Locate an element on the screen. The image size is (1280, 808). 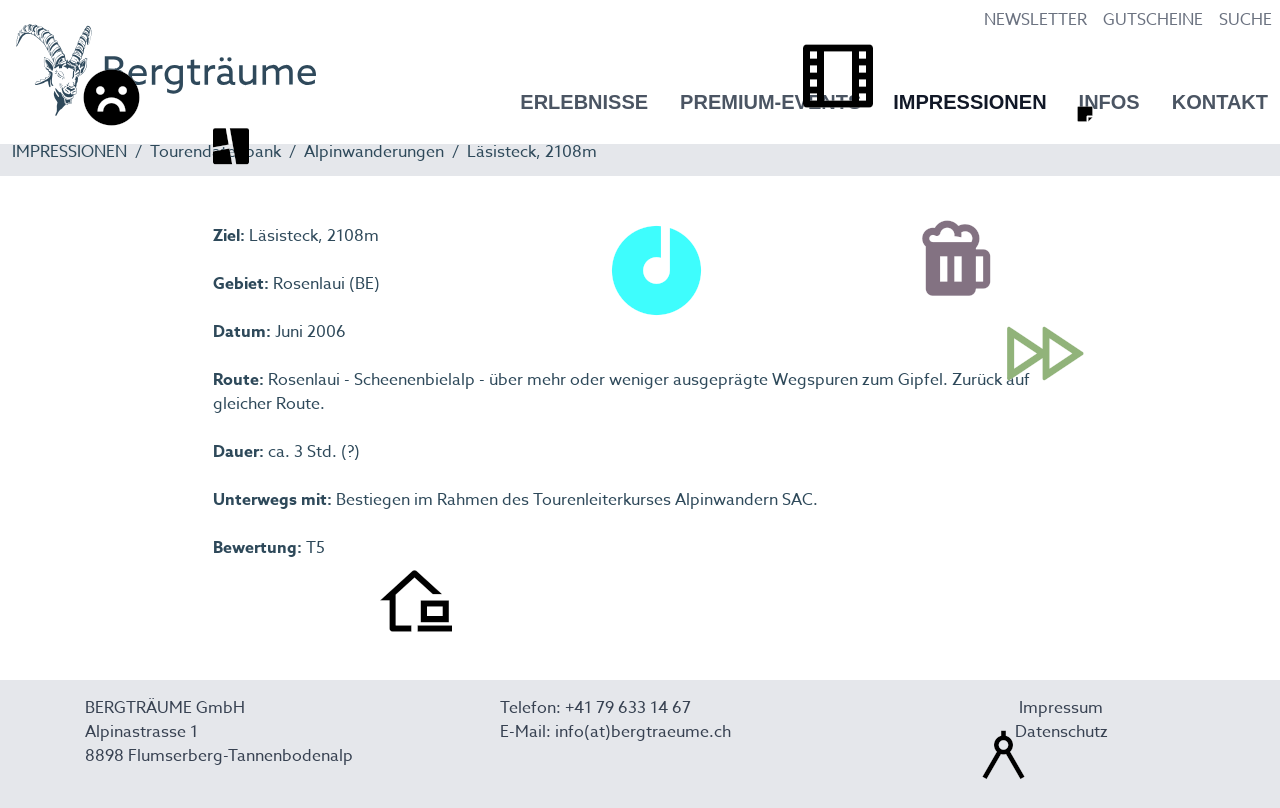
create a photo collage is located at coordinates (231, 146).